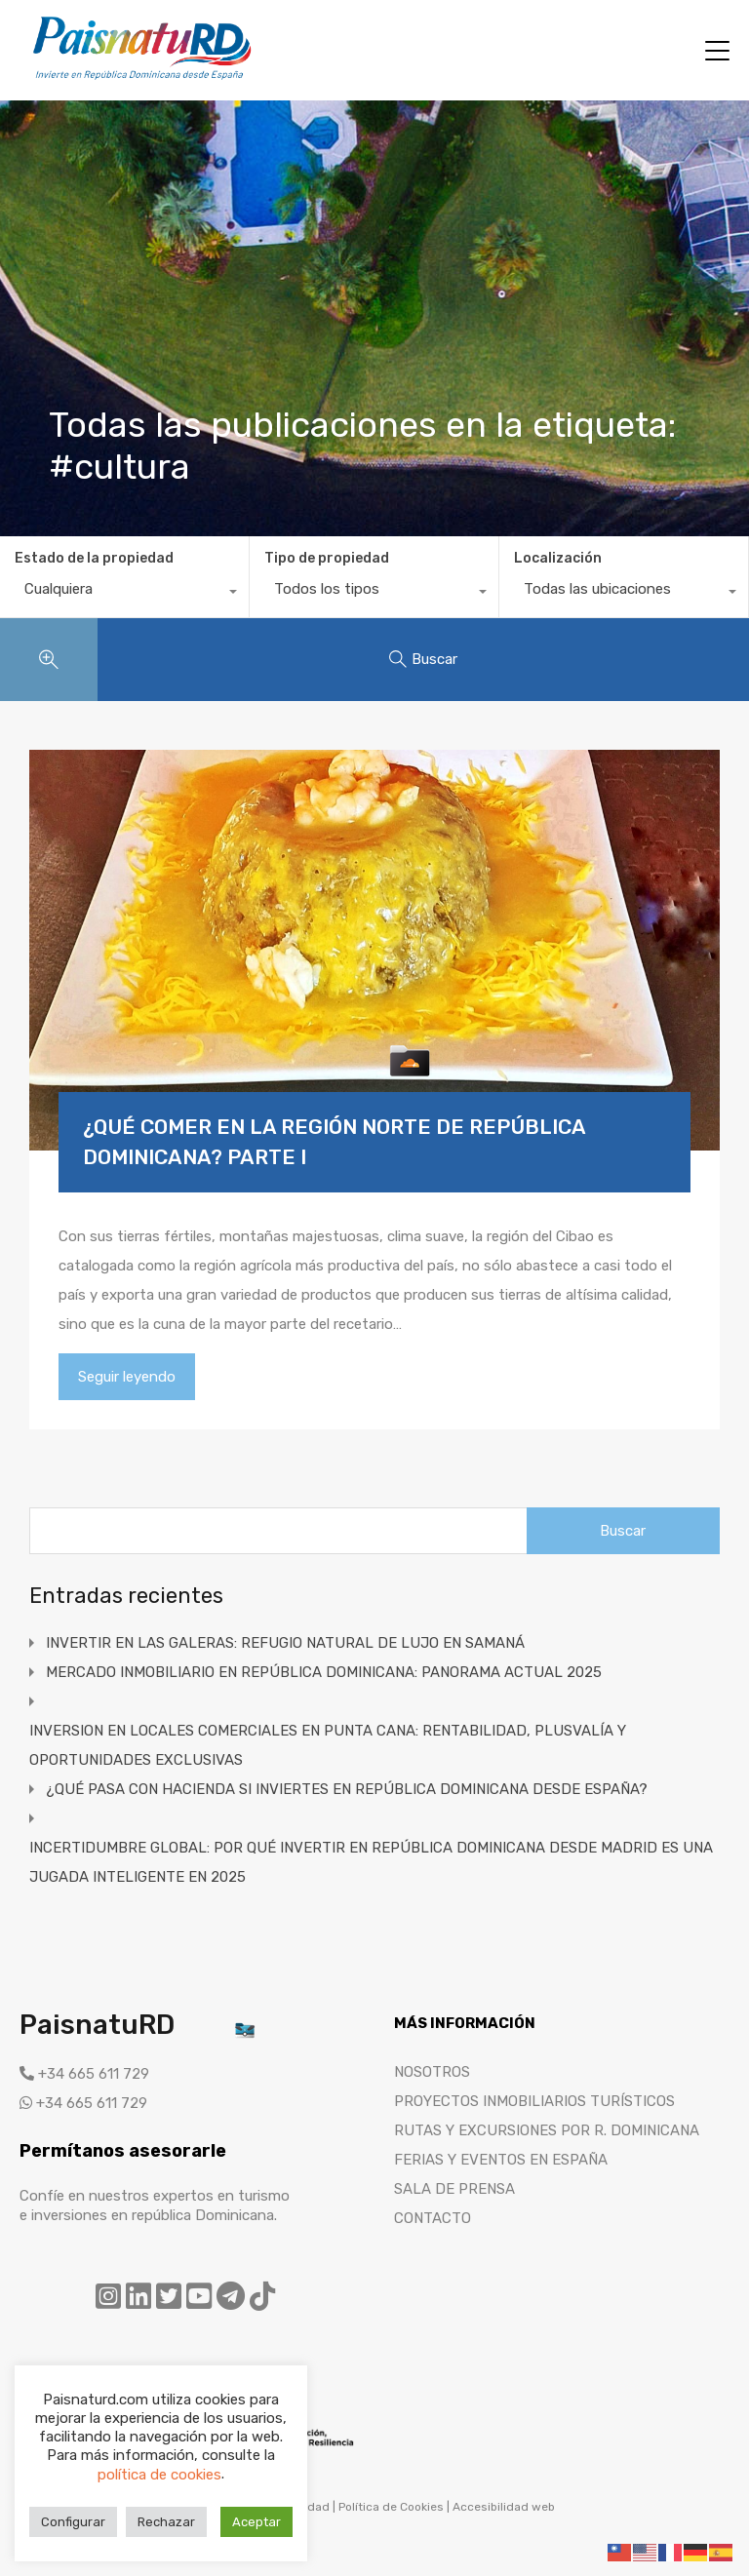 The image size is (749, 2576). I want to click on folder for storing pokémon great ball-related files, so click(245, 2031).